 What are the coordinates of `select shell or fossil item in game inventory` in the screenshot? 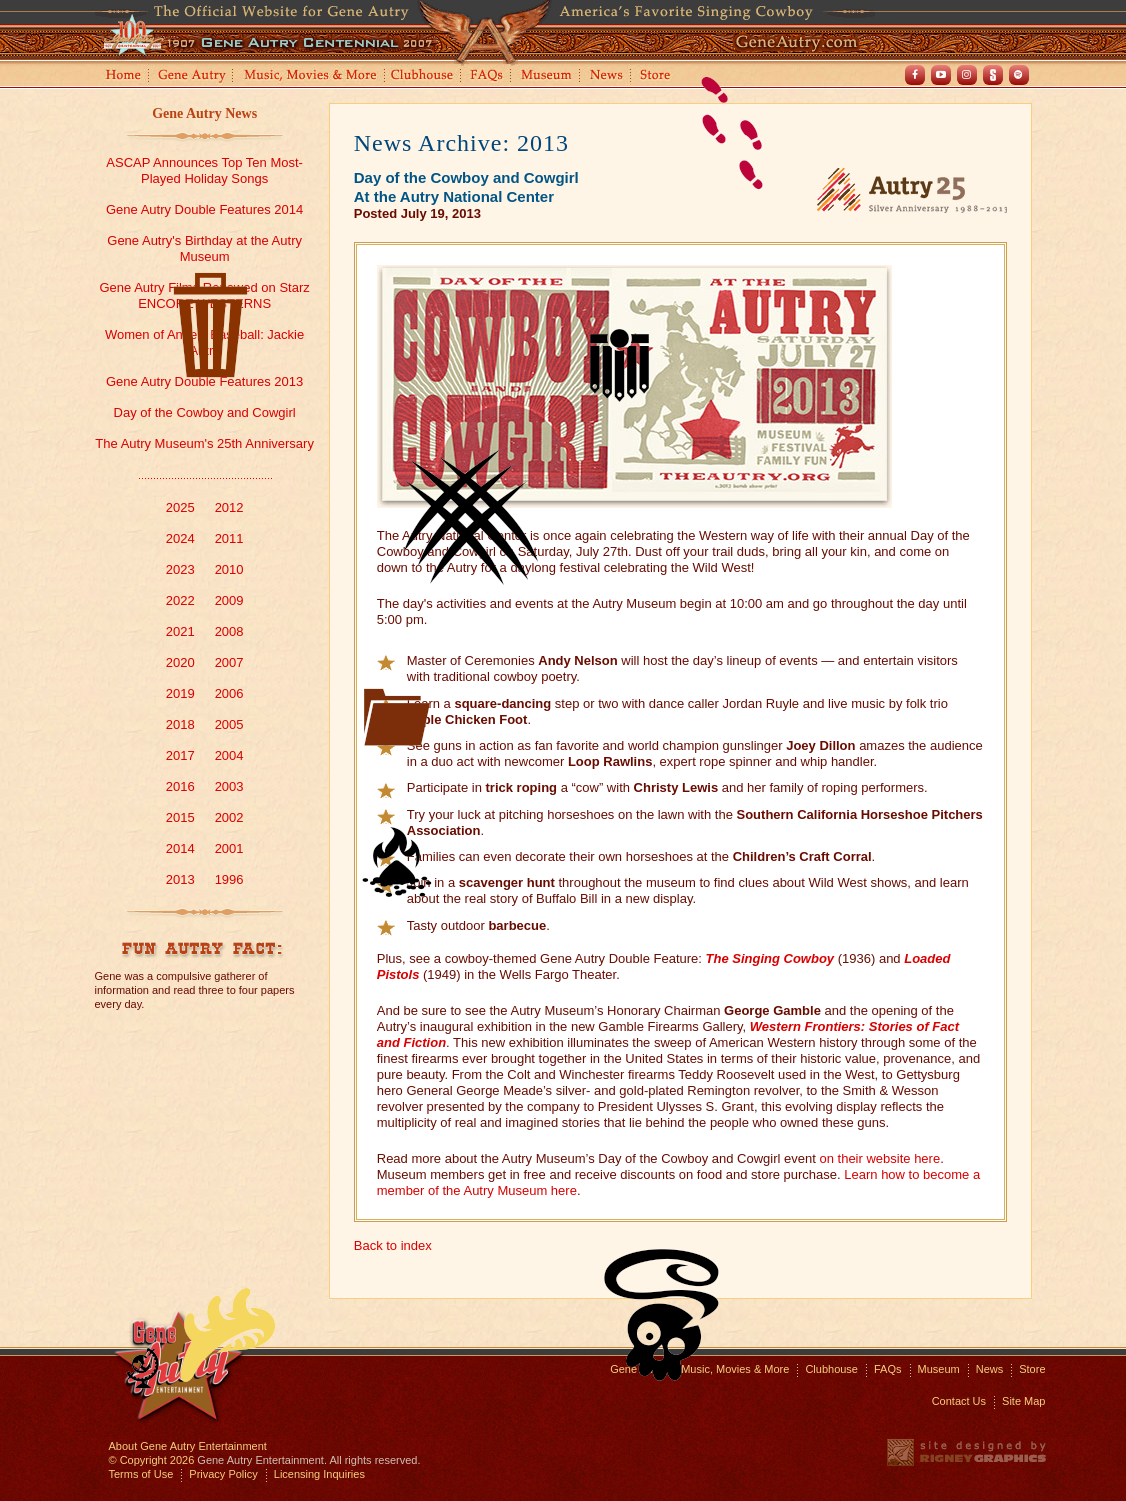 It's located at (228, 1335).